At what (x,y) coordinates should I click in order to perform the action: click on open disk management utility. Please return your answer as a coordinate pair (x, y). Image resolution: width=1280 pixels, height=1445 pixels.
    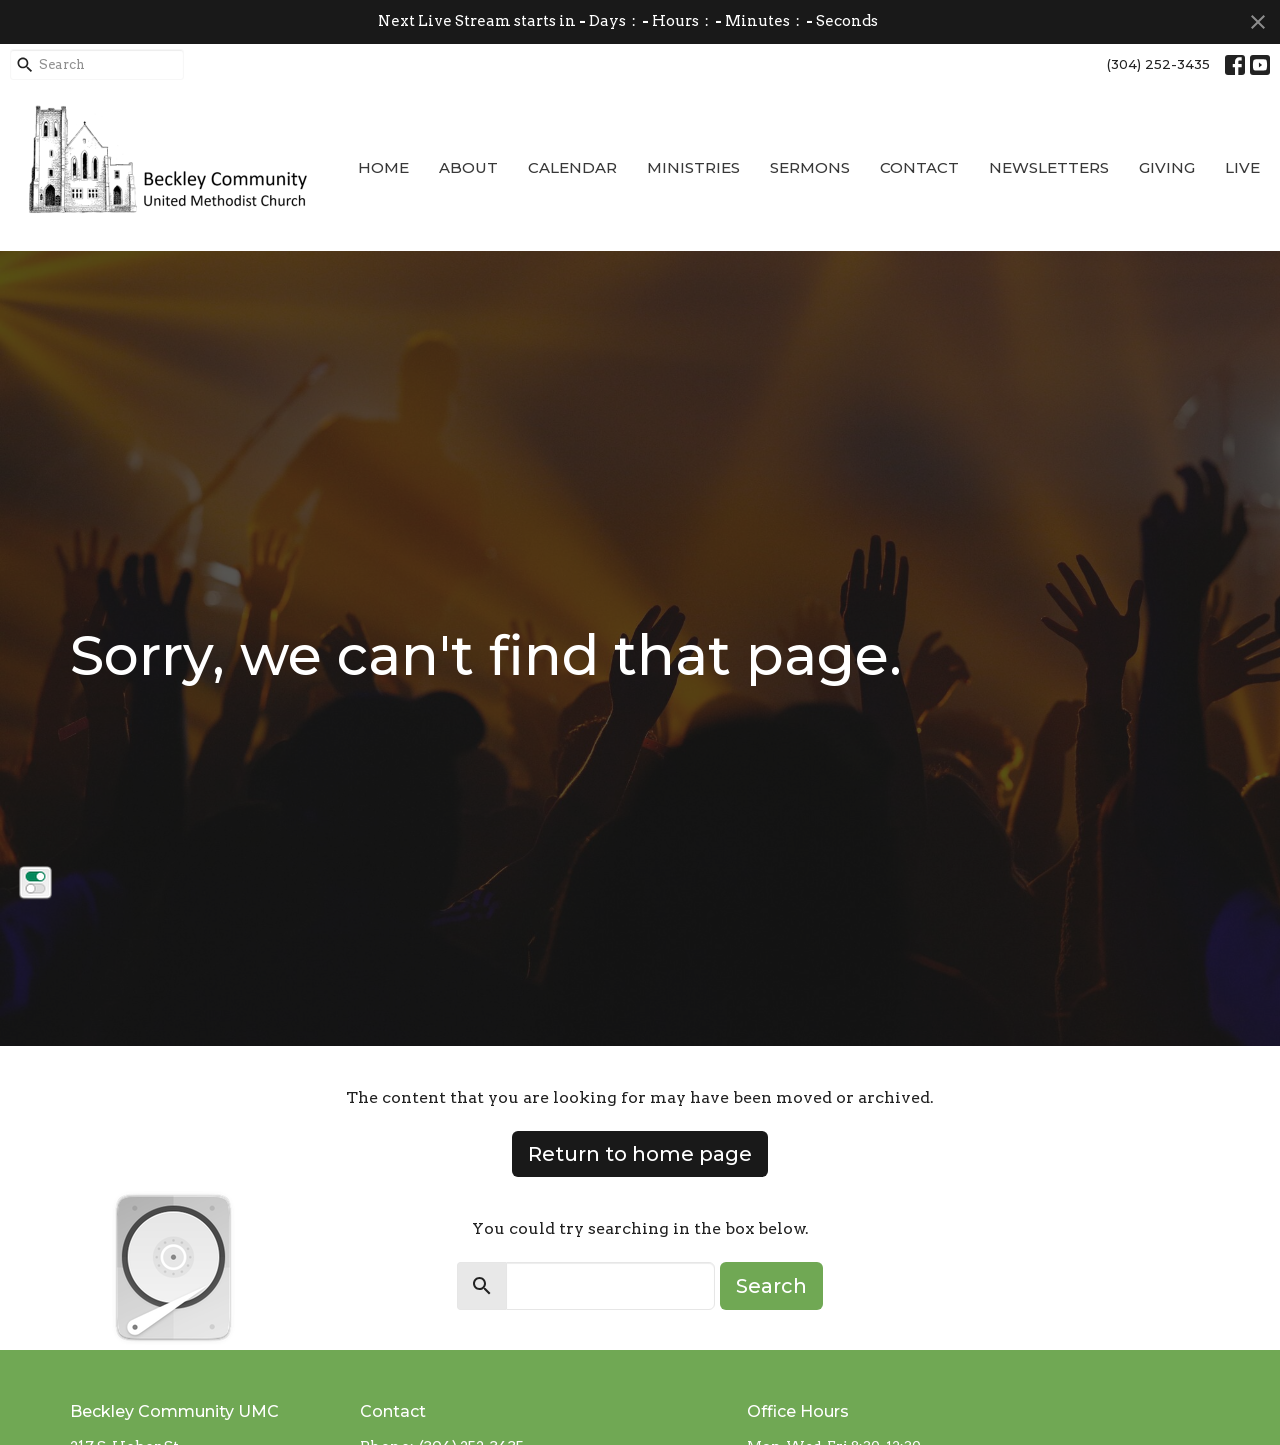
    Looking at the image, I should click on (173, 1267).